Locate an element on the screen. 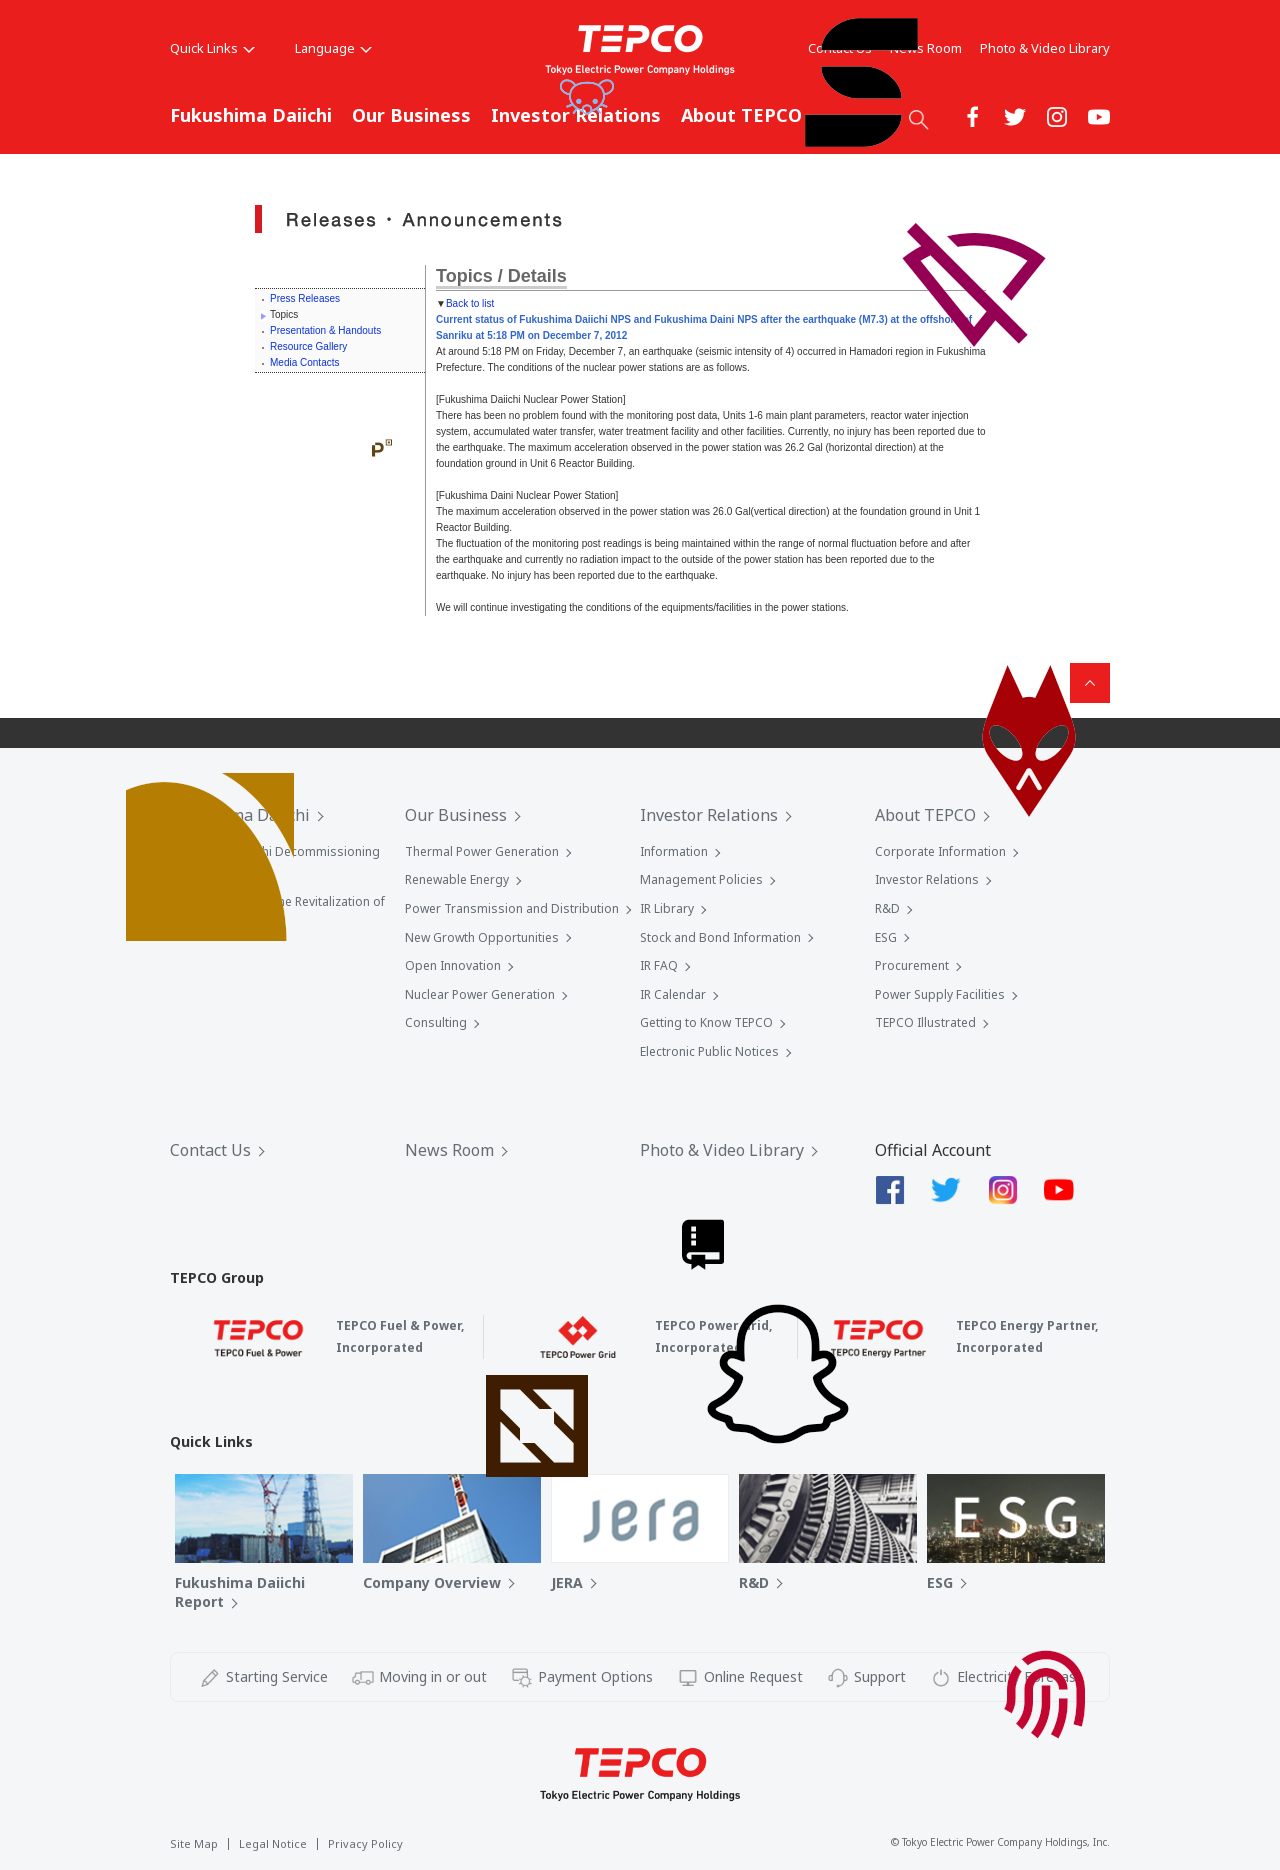  access git repository is located at coordinates (703, 1243).